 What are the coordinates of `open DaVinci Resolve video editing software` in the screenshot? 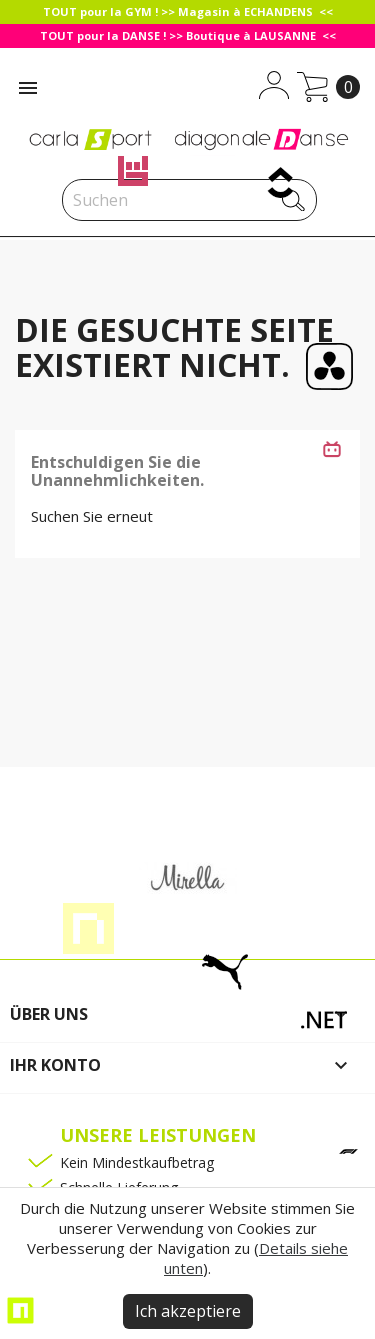 It's located at (329, 366).